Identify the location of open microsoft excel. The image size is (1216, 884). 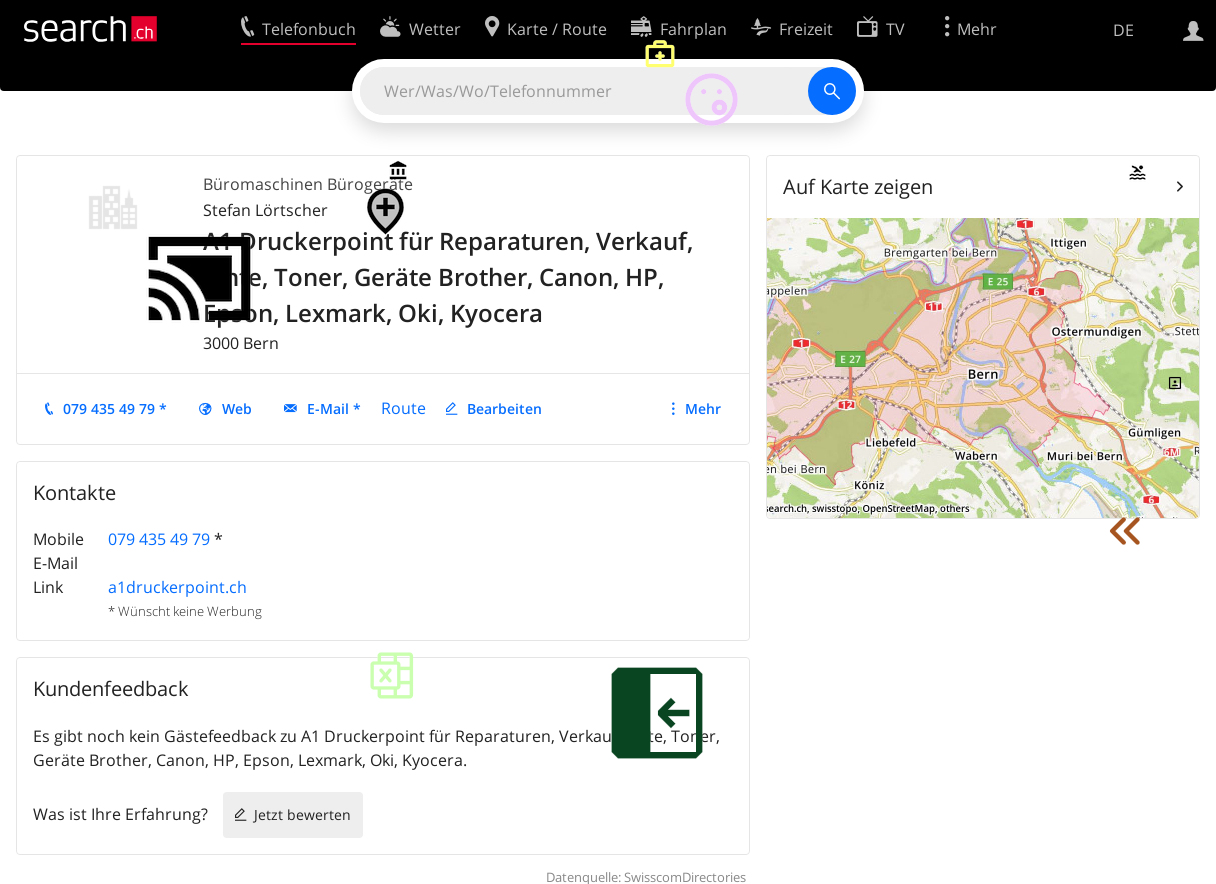
(393, 675).